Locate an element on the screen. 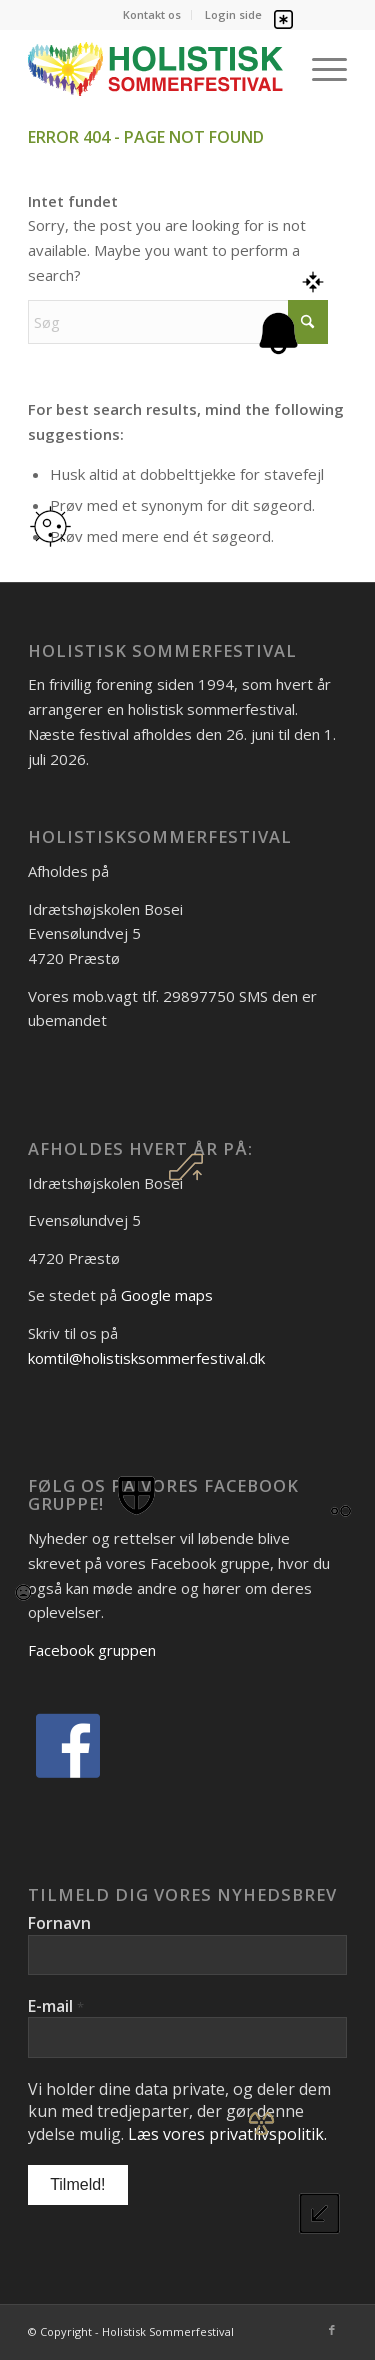 The height and width of the screenshot is (2360, 375). view notifications is located at coordinates (278, 333).